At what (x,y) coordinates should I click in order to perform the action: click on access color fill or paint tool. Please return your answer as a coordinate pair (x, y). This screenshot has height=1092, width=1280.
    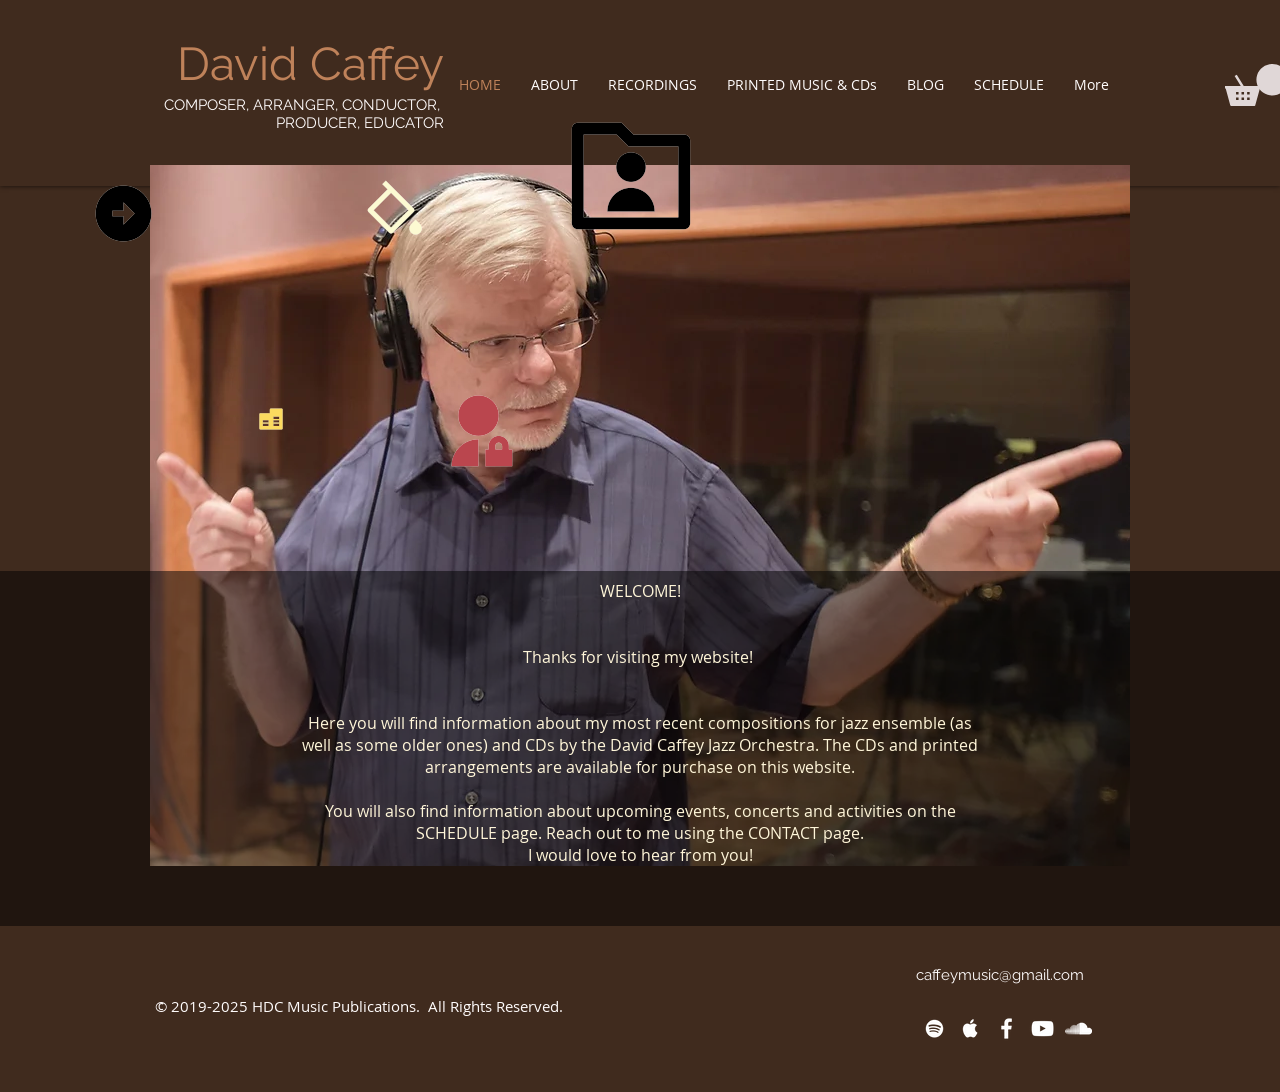
    Looking at the image, I should click on (393, 207).